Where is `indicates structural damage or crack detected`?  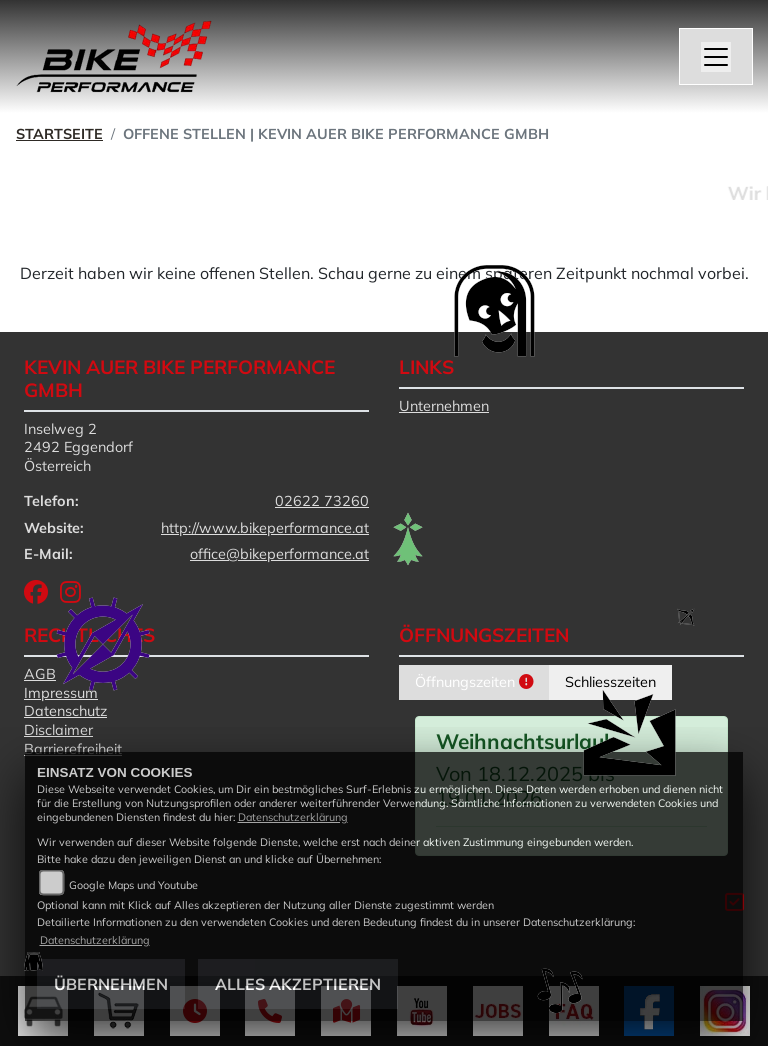
indicates structural damage or crack detected is located at coordinates (629, 729).